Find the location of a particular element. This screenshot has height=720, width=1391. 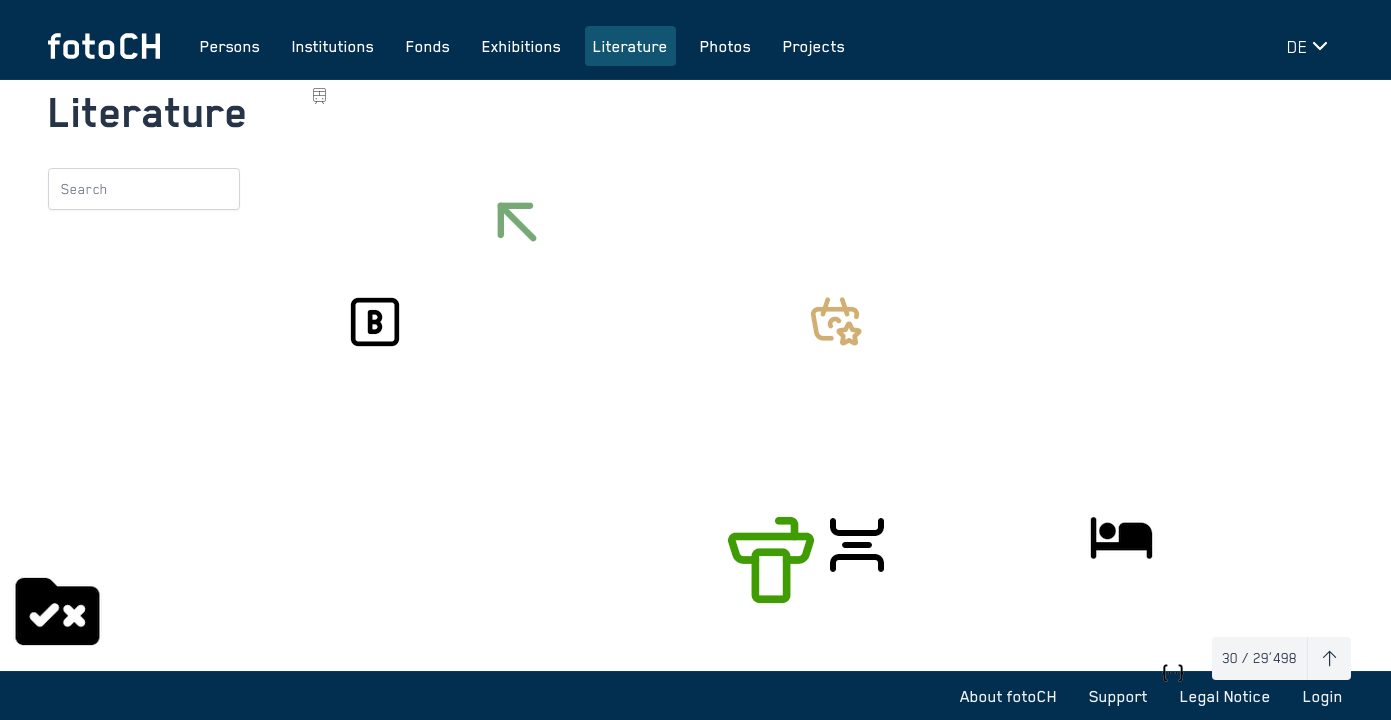

apply bold formatting to text is located at coordinates (375, 322).